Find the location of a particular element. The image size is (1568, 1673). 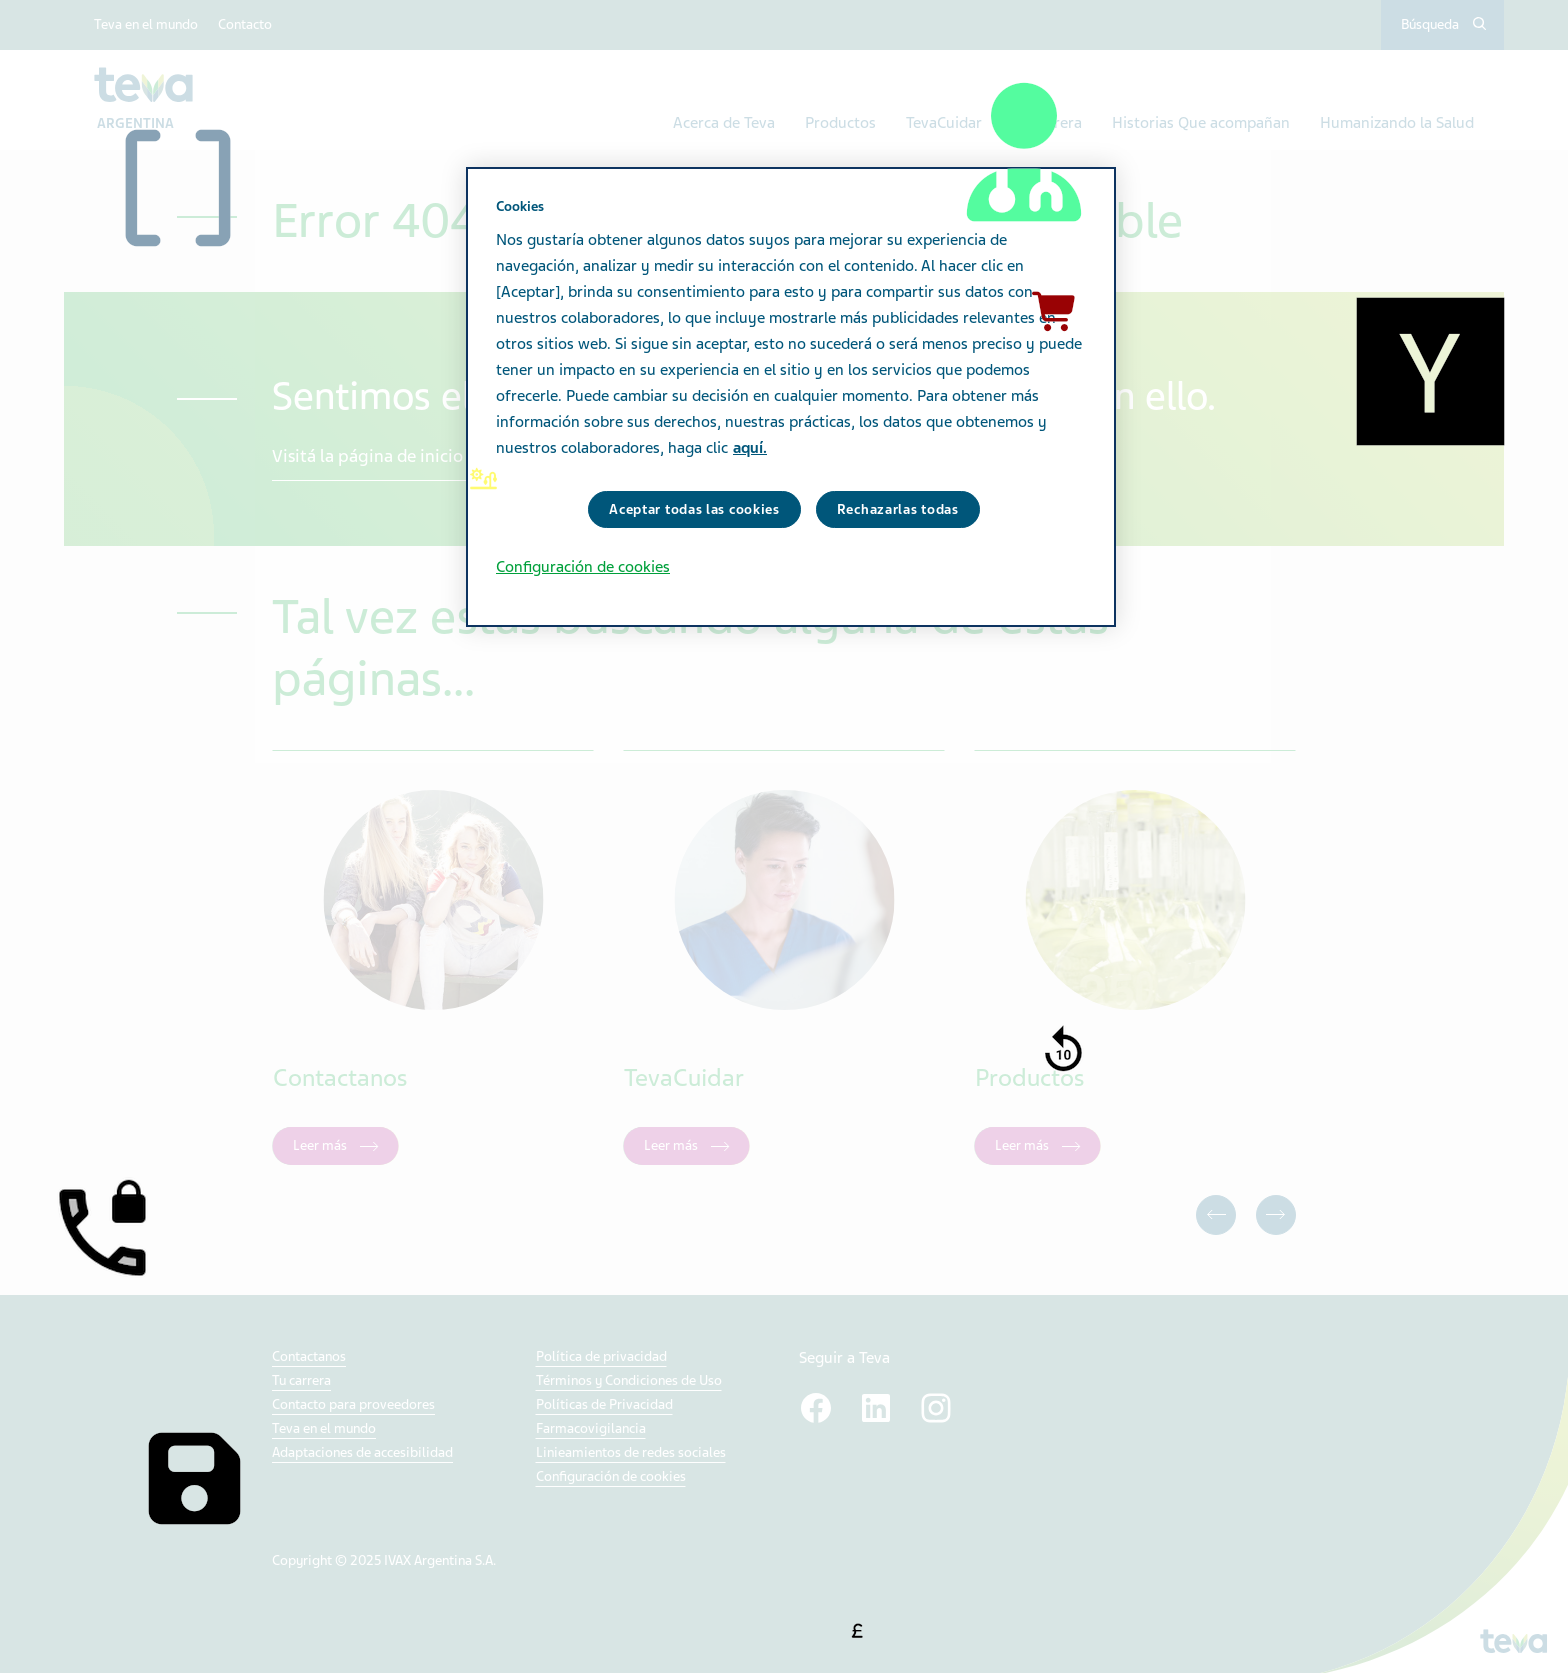

replay the last 10 seconds is located at coordinates (1063, 1050).